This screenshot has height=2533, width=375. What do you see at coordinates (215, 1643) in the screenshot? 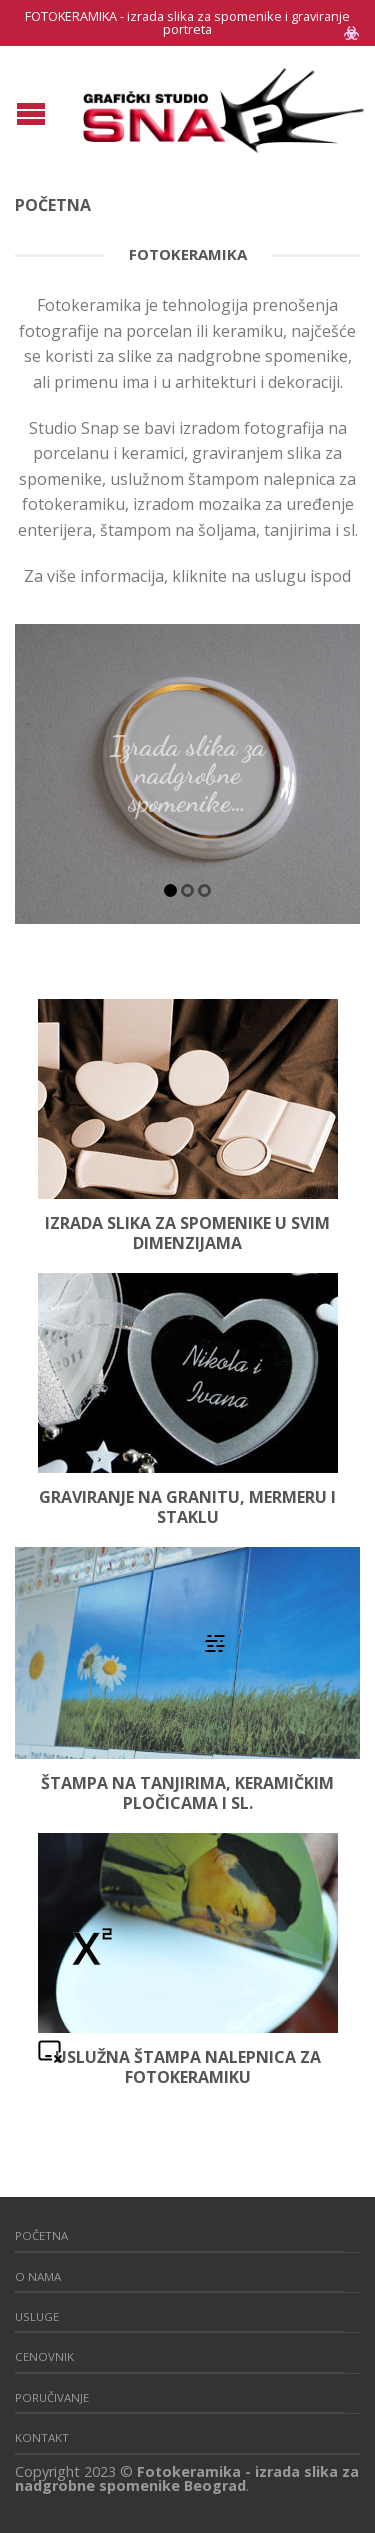
I see `indicates misty or foggy weather conditions` at bounding box center [215, 1643].